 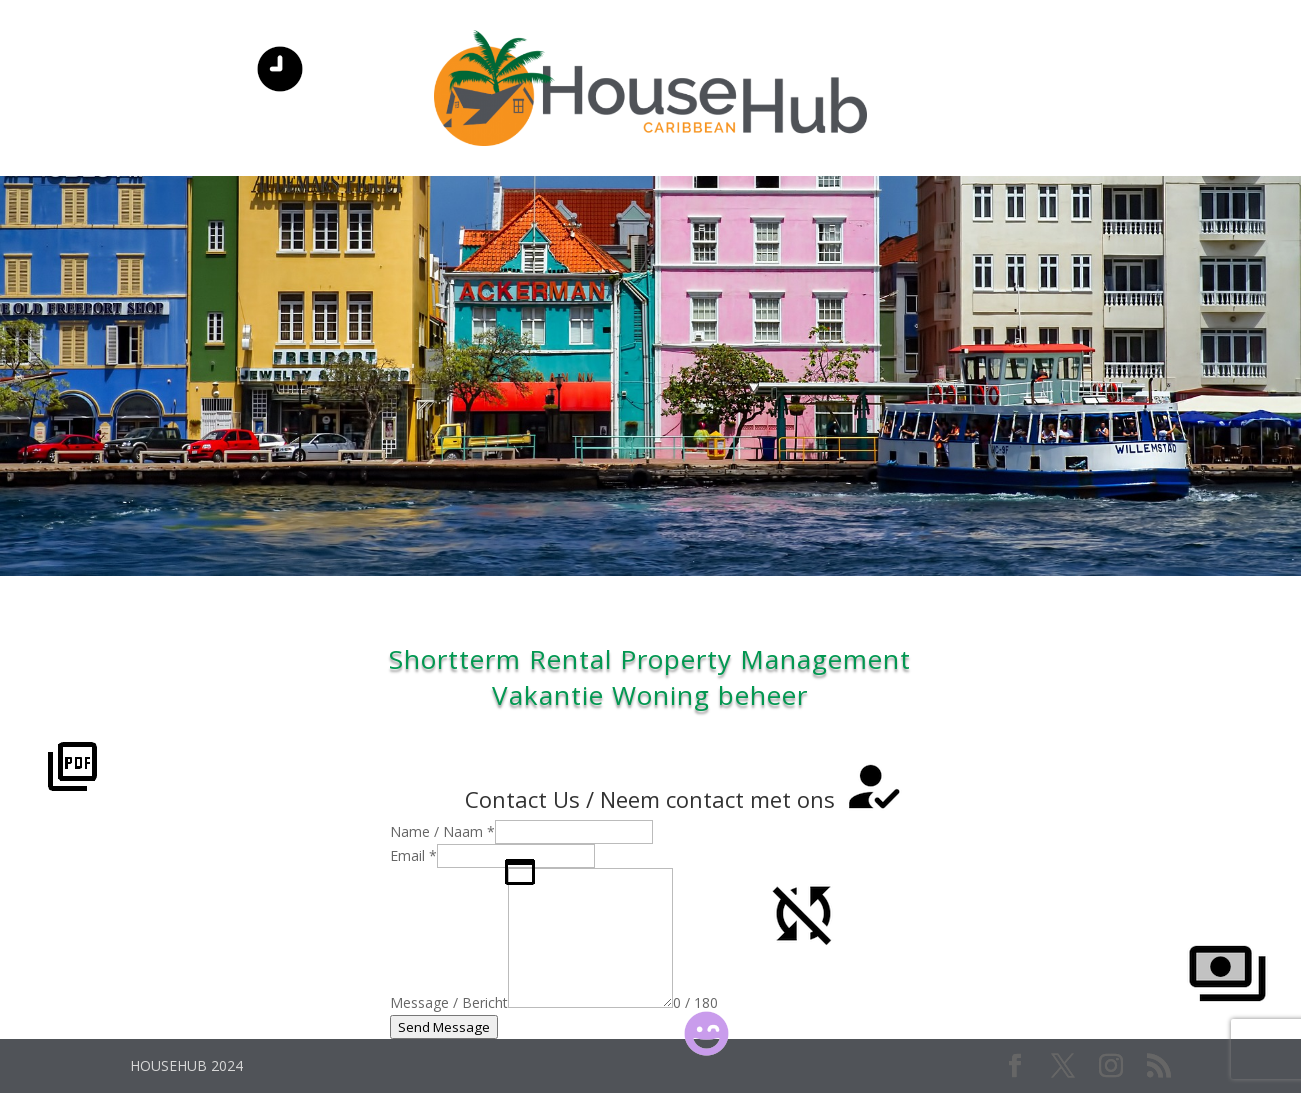 What do you see at coordinates (280, 69) in the screenshot?
I see `indicates the current time is 9 o'clock` at bounding box center [280, 69].